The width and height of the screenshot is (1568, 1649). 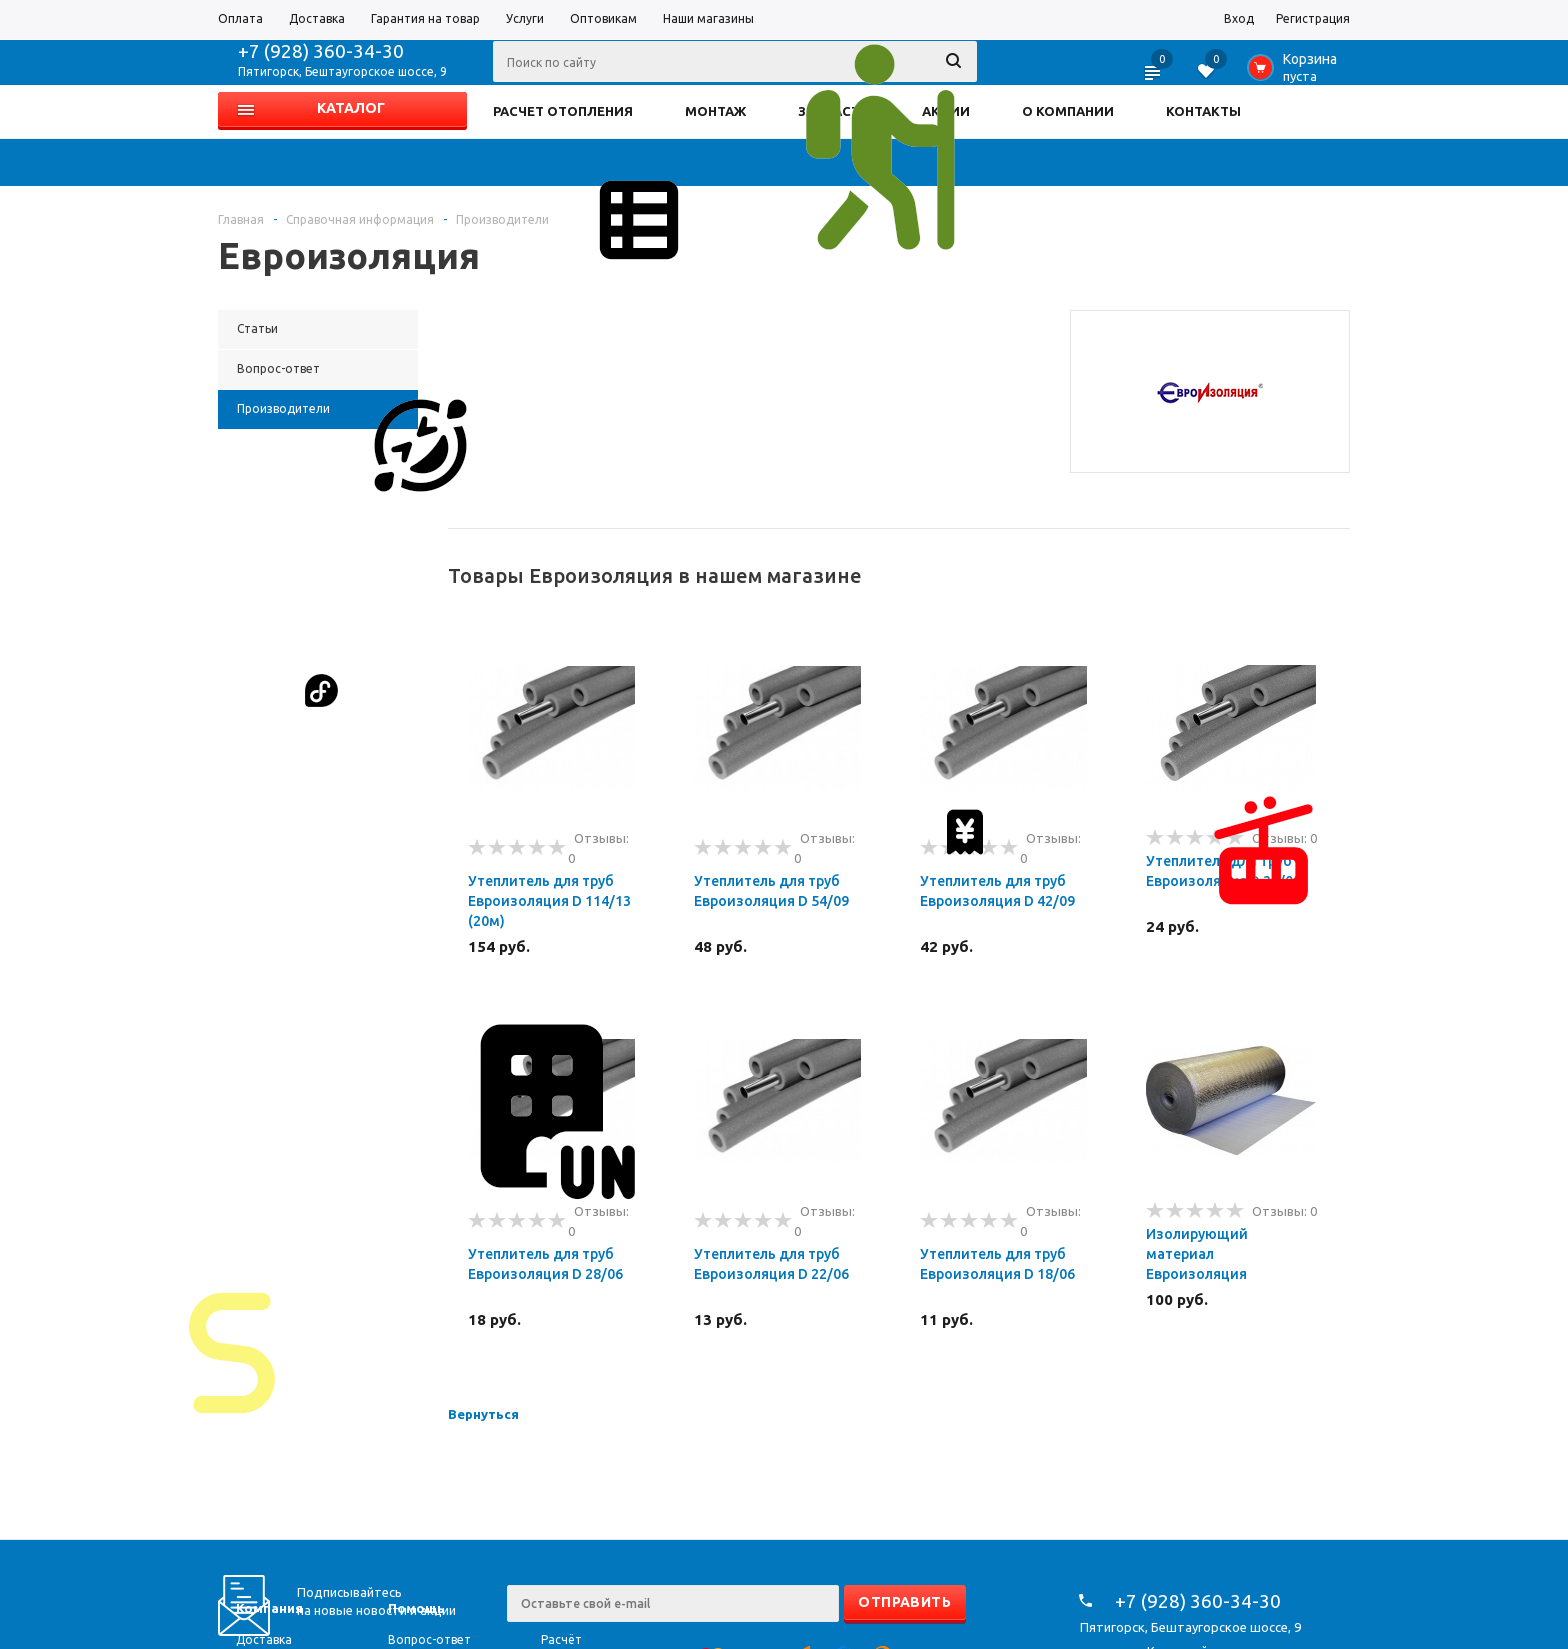 What do you see at coordinates (965, 832) in the screenshot?
I see `view yen currency receipt` at bounding box center [965, 832].